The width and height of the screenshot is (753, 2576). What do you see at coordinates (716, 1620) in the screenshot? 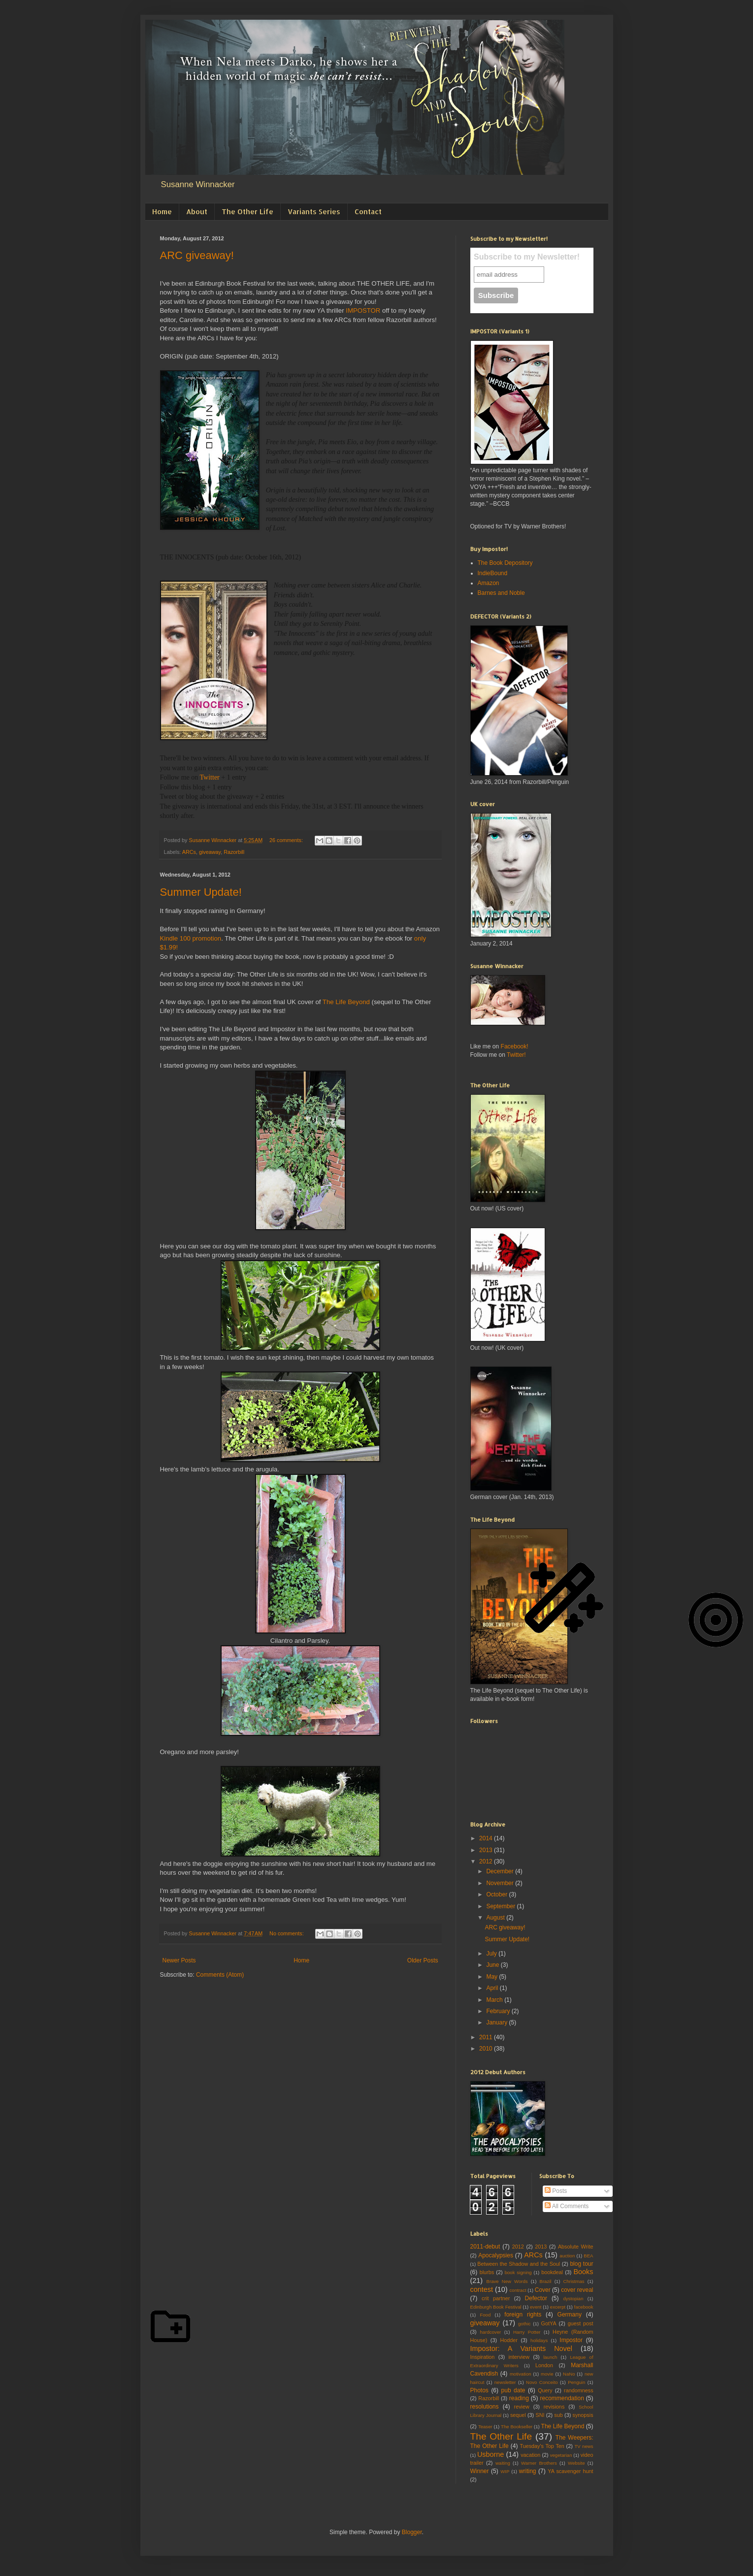
I see `set a goal or target` at bounding box center [716, 1620].